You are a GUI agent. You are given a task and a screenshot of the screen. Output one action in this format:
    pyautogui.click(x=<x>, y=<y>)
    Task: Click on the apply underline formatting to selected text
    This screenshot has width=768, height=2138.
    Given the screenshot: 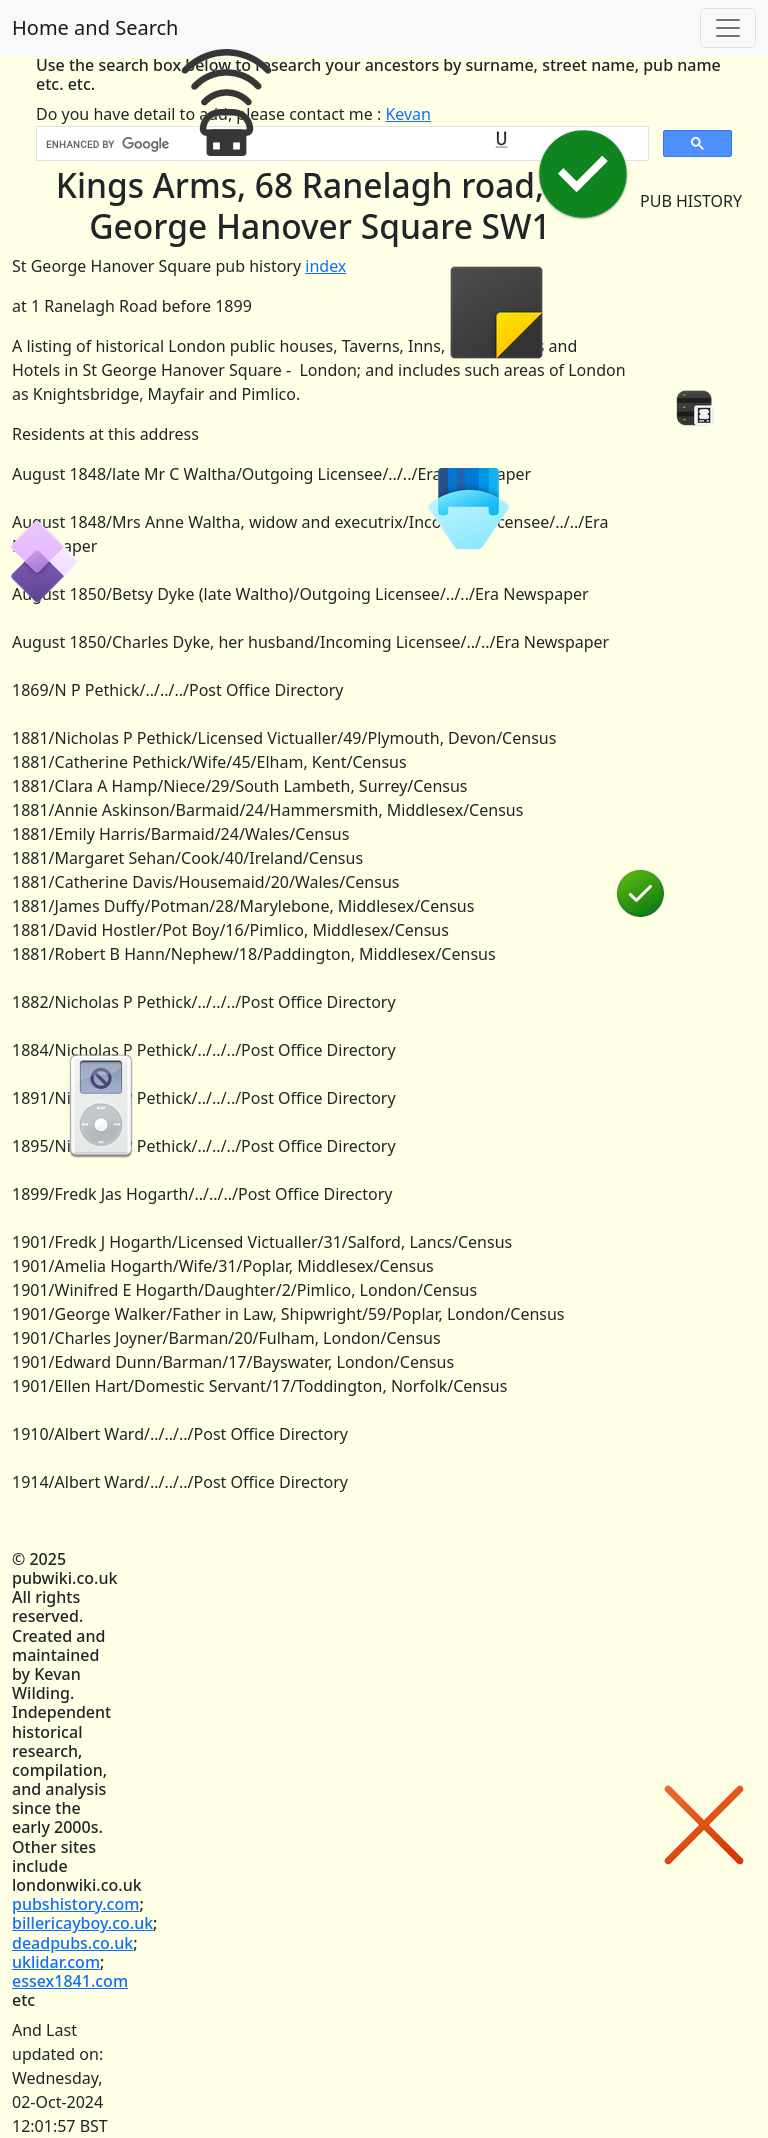 What is the action you would take?
    pyautogui.click(x=501, y=139)
    